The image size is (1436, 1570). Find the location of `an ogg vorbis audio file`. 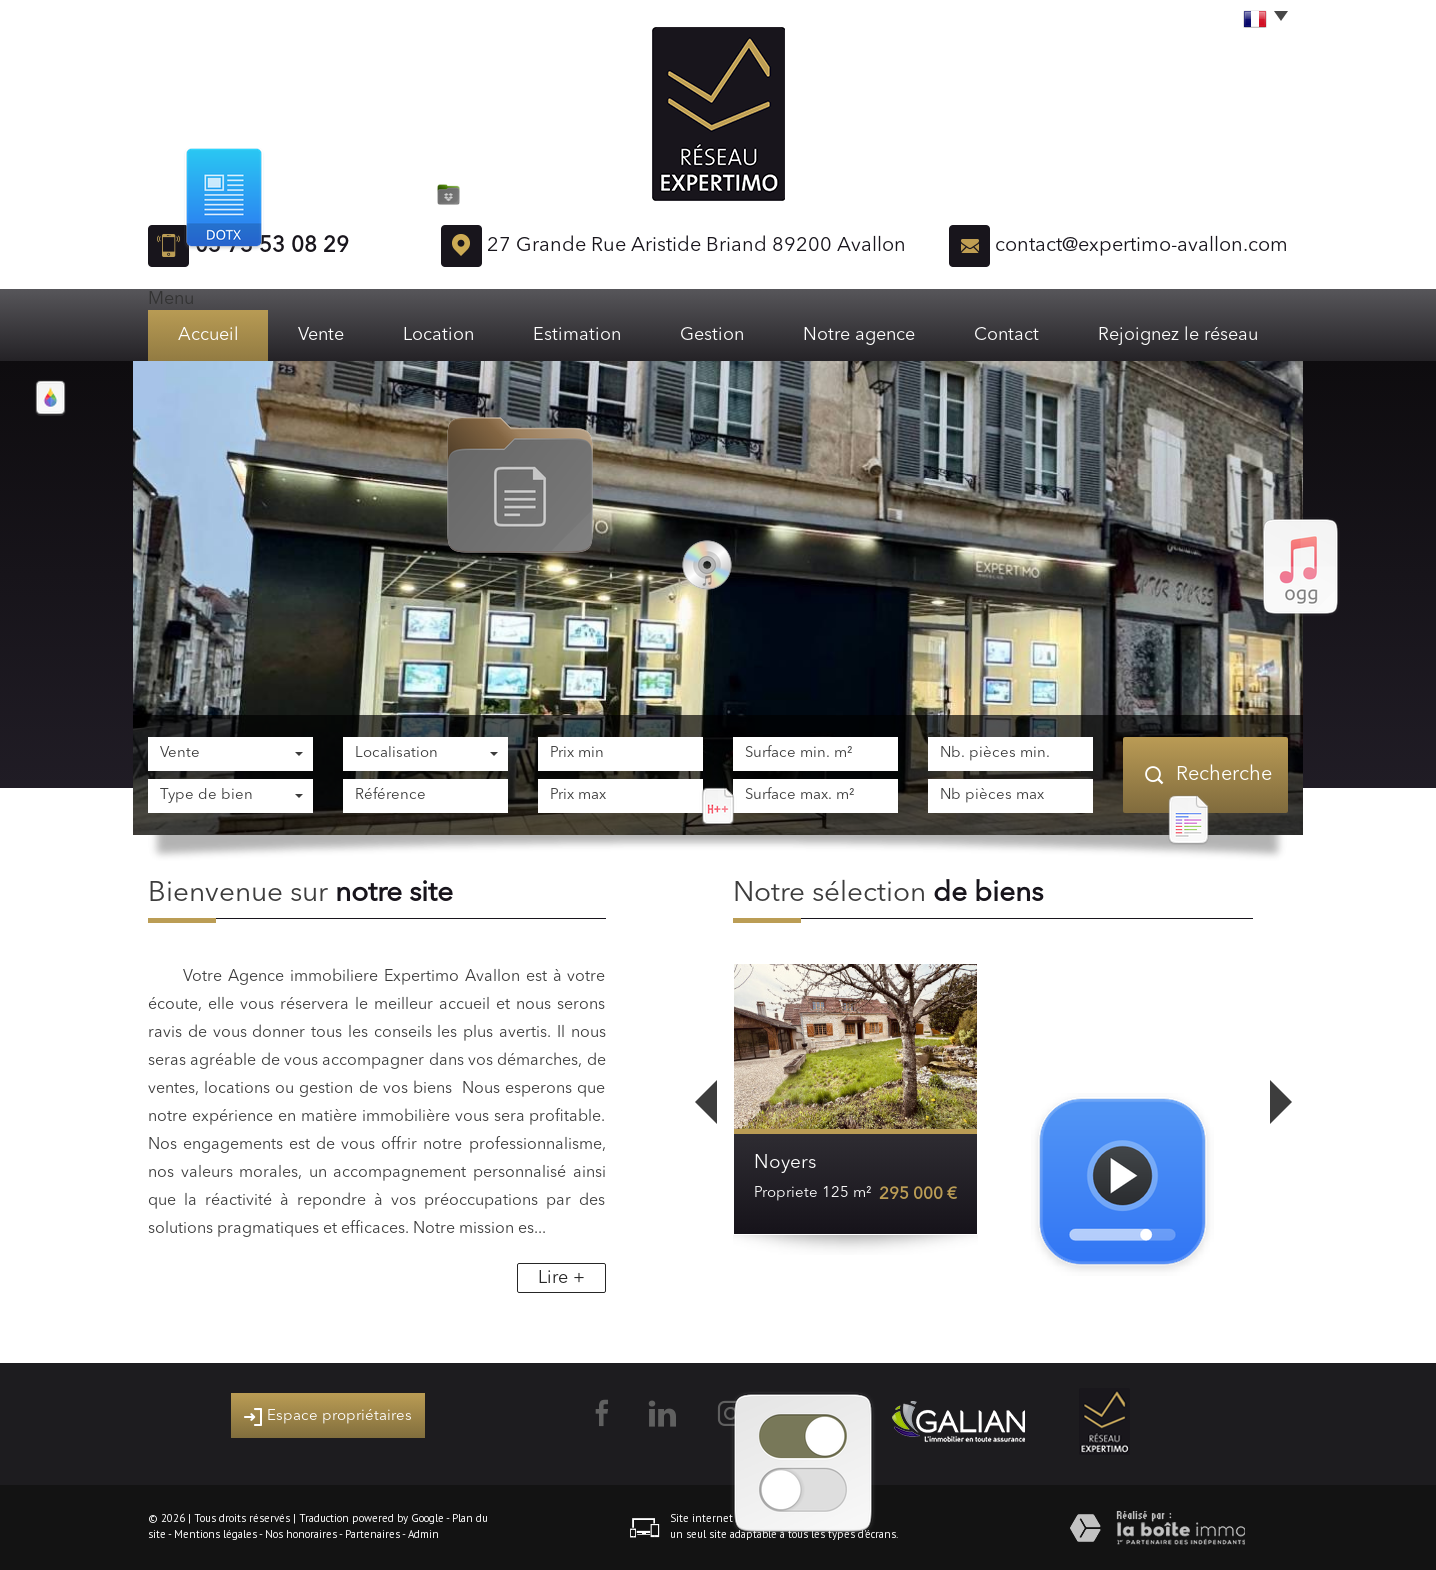

an ogg vorbis audio file is located at coordinates (1300, 566).